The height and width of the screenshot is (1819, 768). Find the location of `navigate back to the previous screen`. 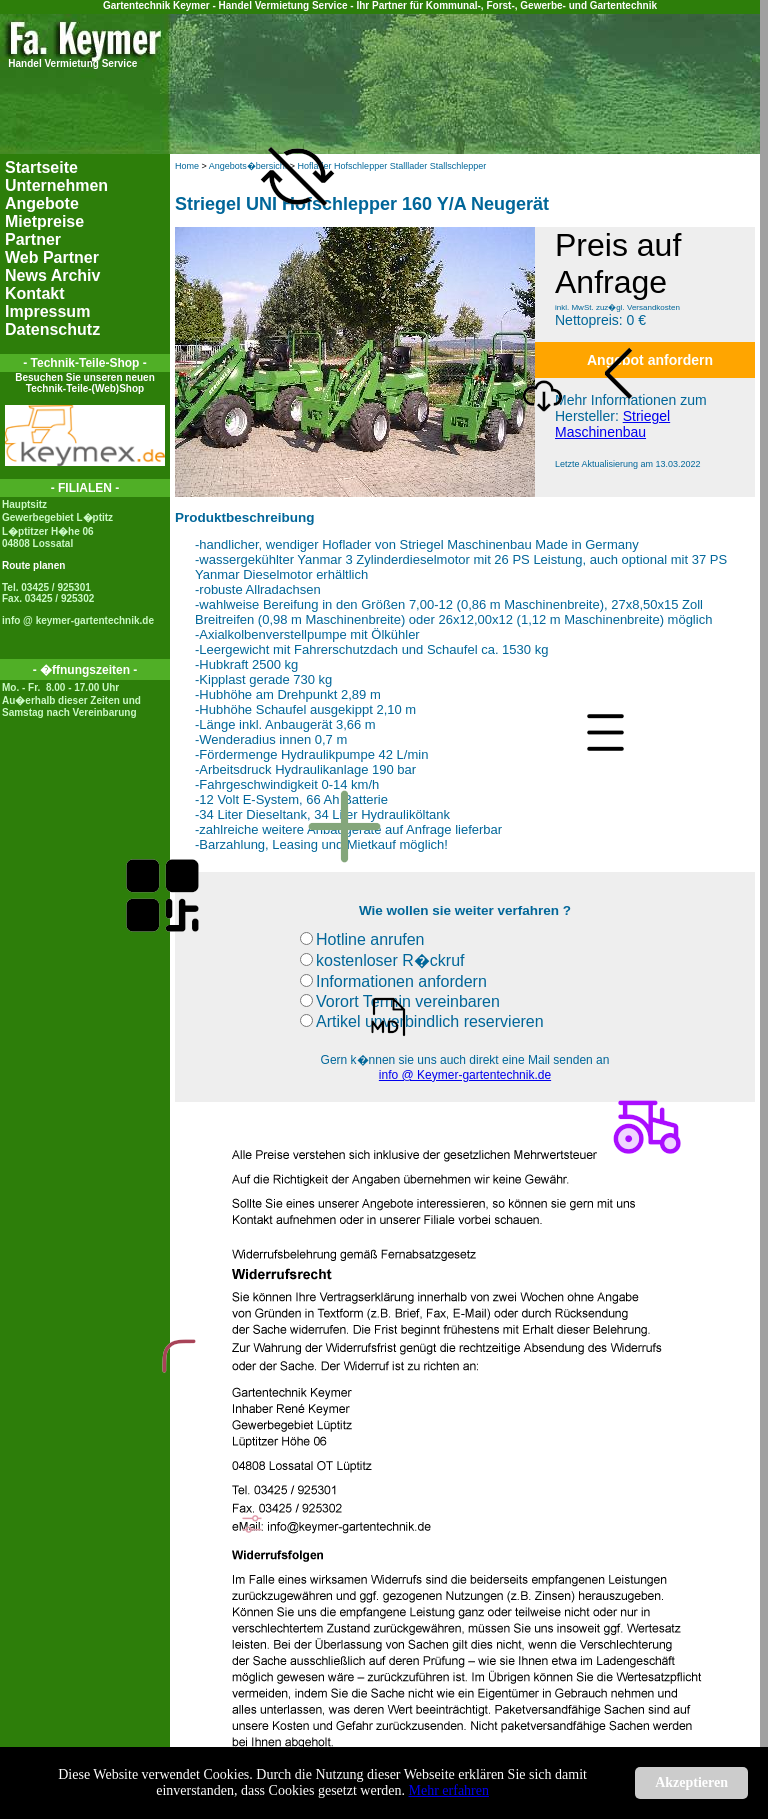

navigate back to the previous screen is located at coordinates (620, 373).